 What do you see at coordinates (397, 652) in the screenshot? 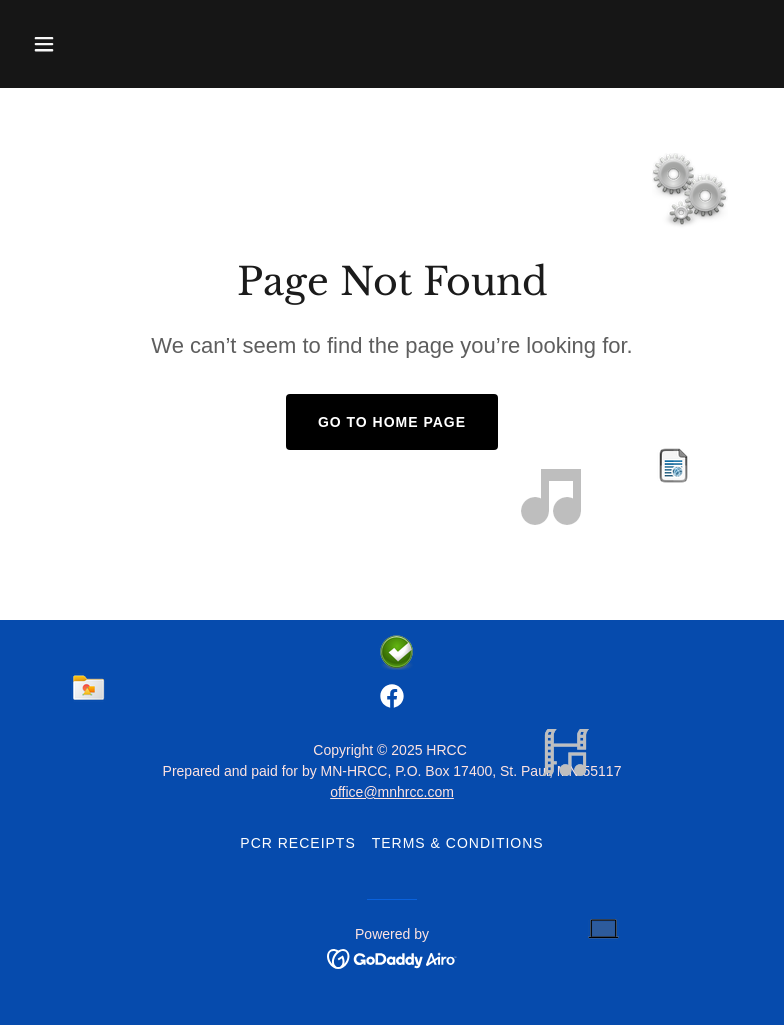
I see `indicates a default or selected item` at bounding box center [397, 652].